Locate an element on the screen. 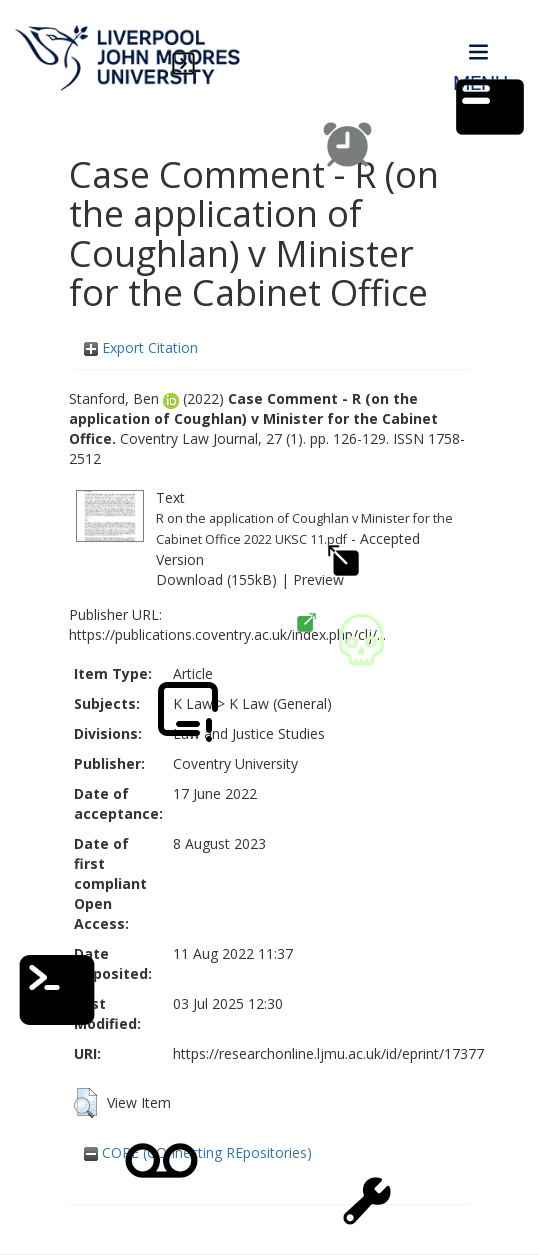  open terminal or command line interface is located at coordinates (57, 990).